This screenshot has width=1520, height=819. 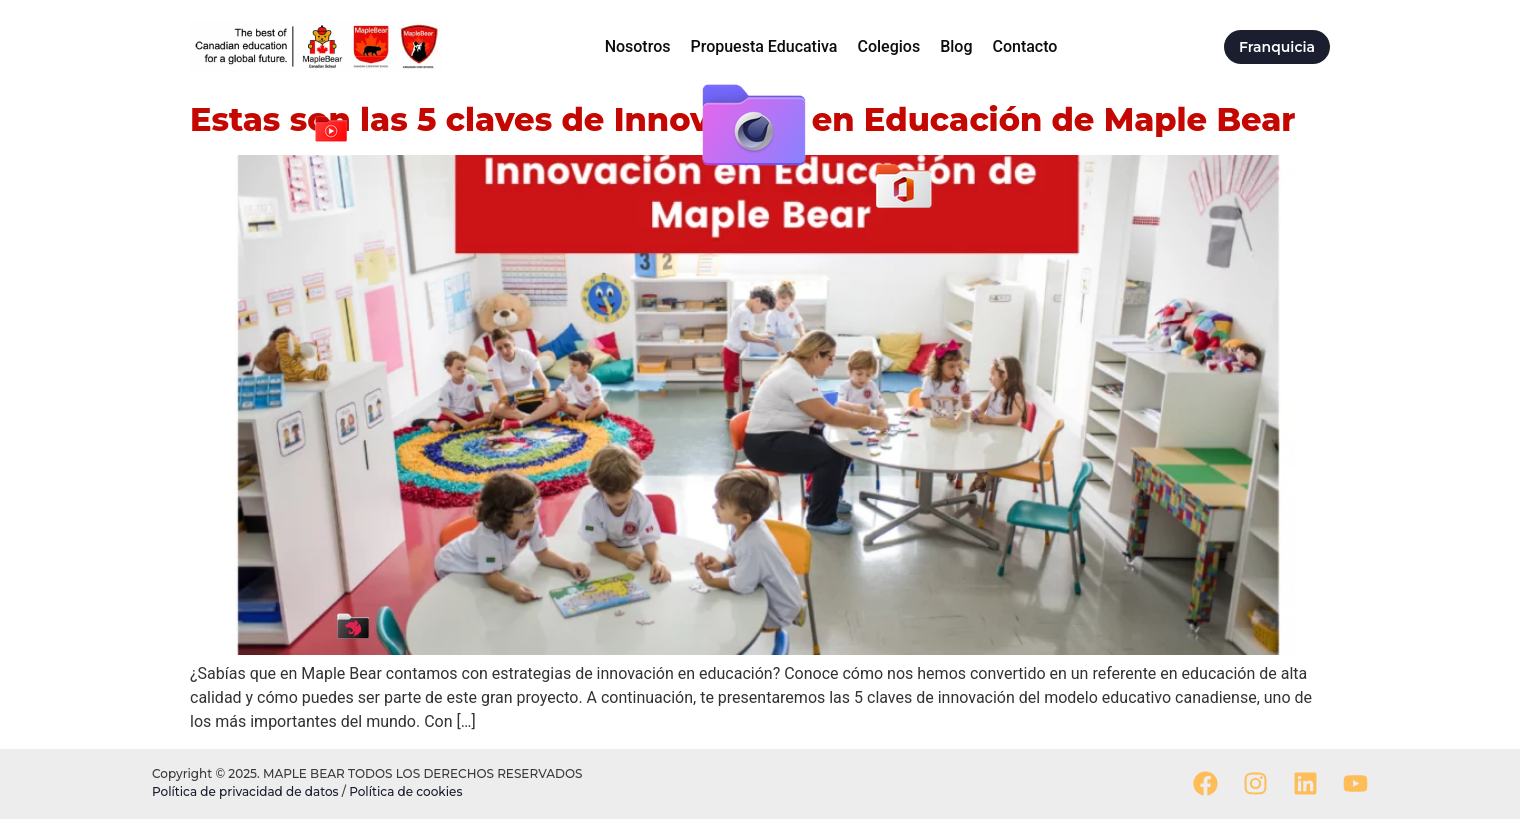 I want to click on open NestJS project folder, so click(x=353, y=627).